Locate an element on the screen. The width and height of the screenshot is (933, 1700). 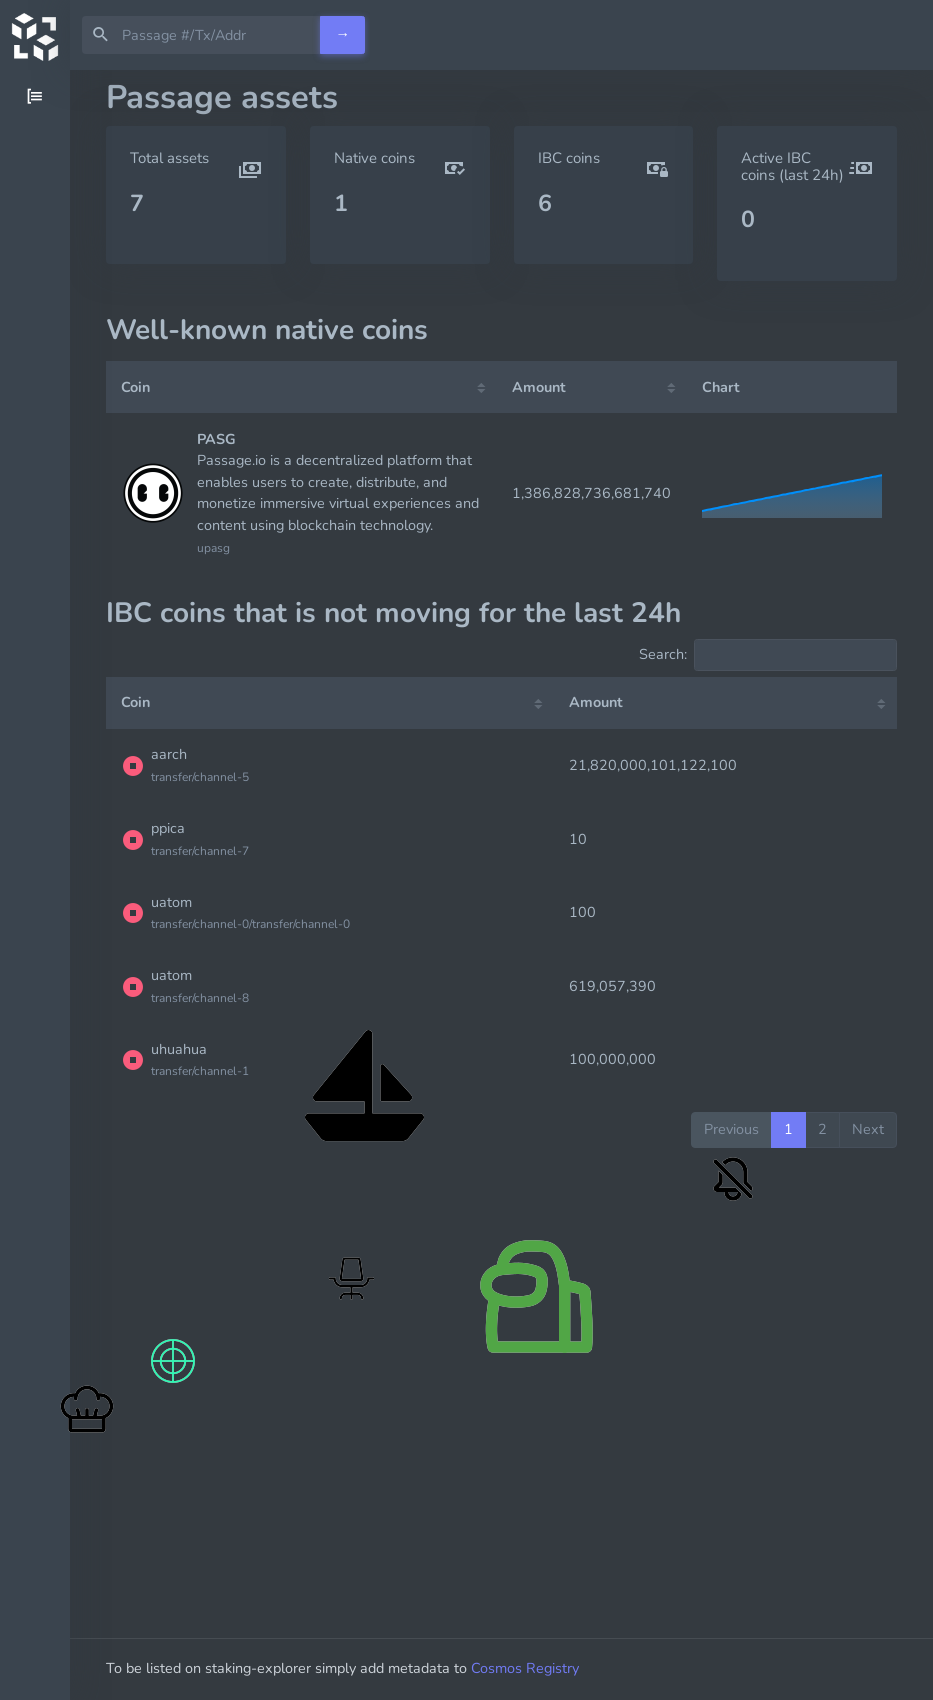
mute notifications is located at coordinates (733, 1179).